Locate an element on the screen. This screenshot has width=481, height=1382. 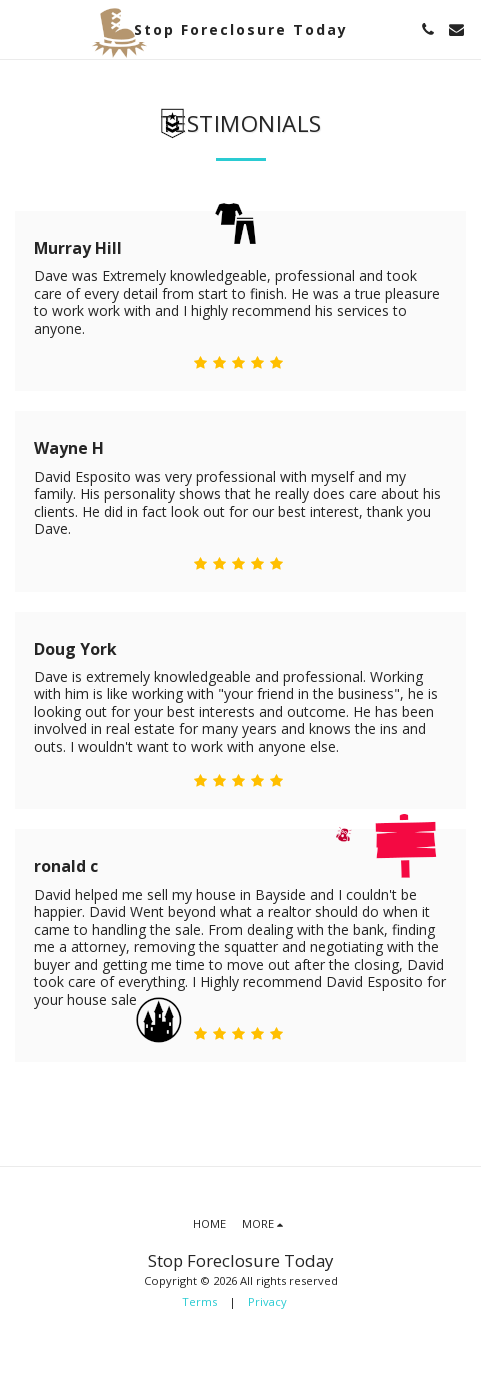
browse clothing items or wardrobe is located at coordinates (235, 223).